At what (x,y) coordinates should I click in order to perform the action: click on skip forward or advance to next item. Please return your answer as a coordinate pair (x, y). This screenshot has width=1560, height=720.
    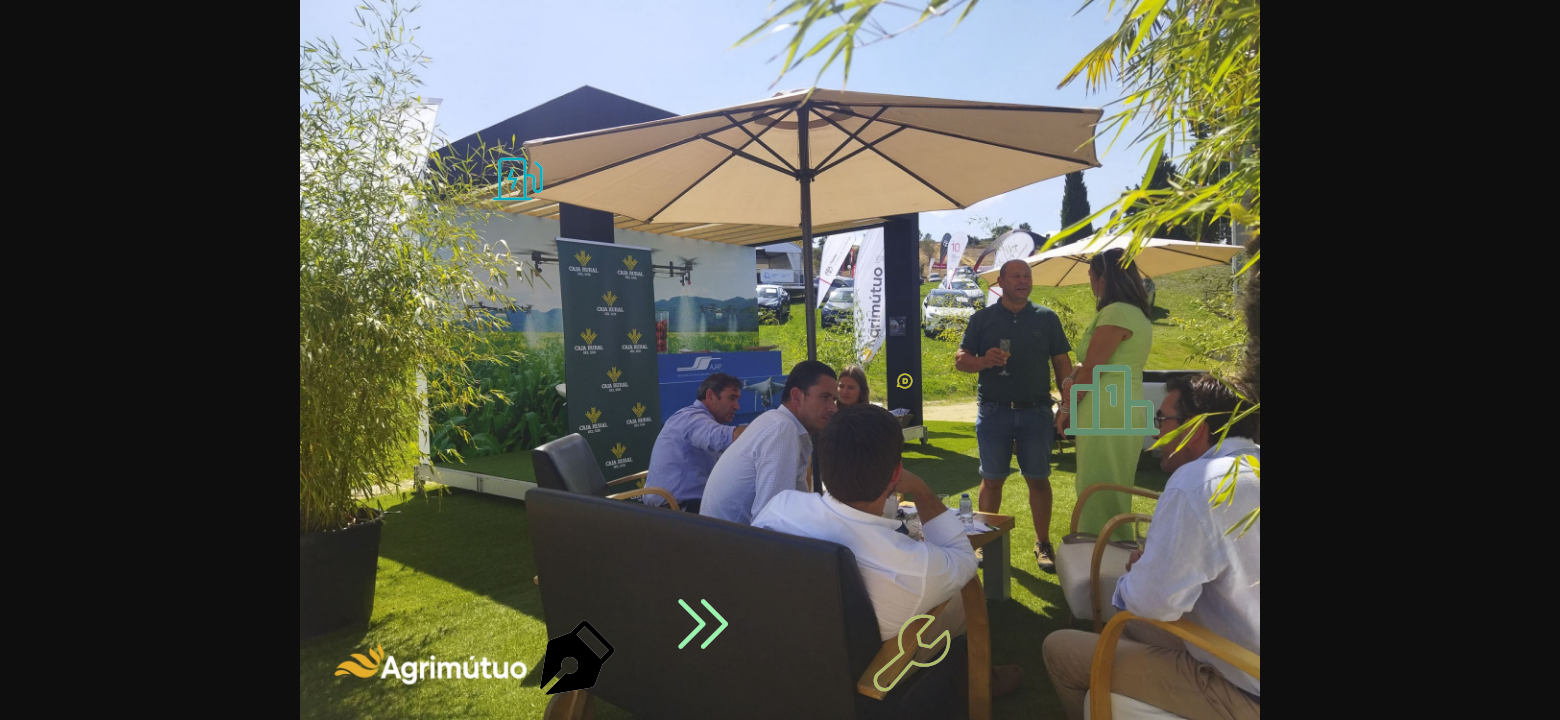
    Looking at the image, I should click on (701, 624).